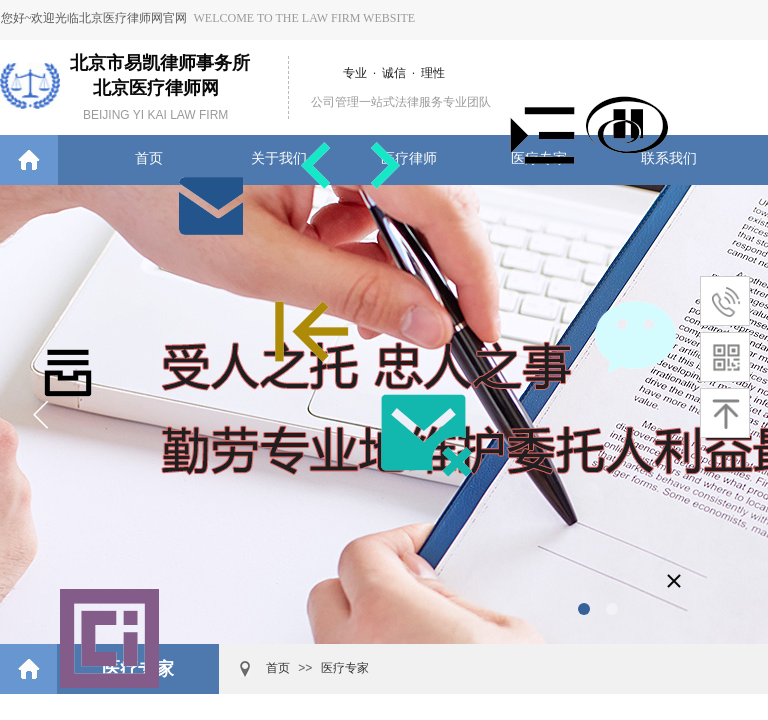 This screenshot has height=720, width=768. What do you see at coordinates (542, 135) in the screenshot?
I see `collapse the sidebar menu` at bounding box center [542, 135].